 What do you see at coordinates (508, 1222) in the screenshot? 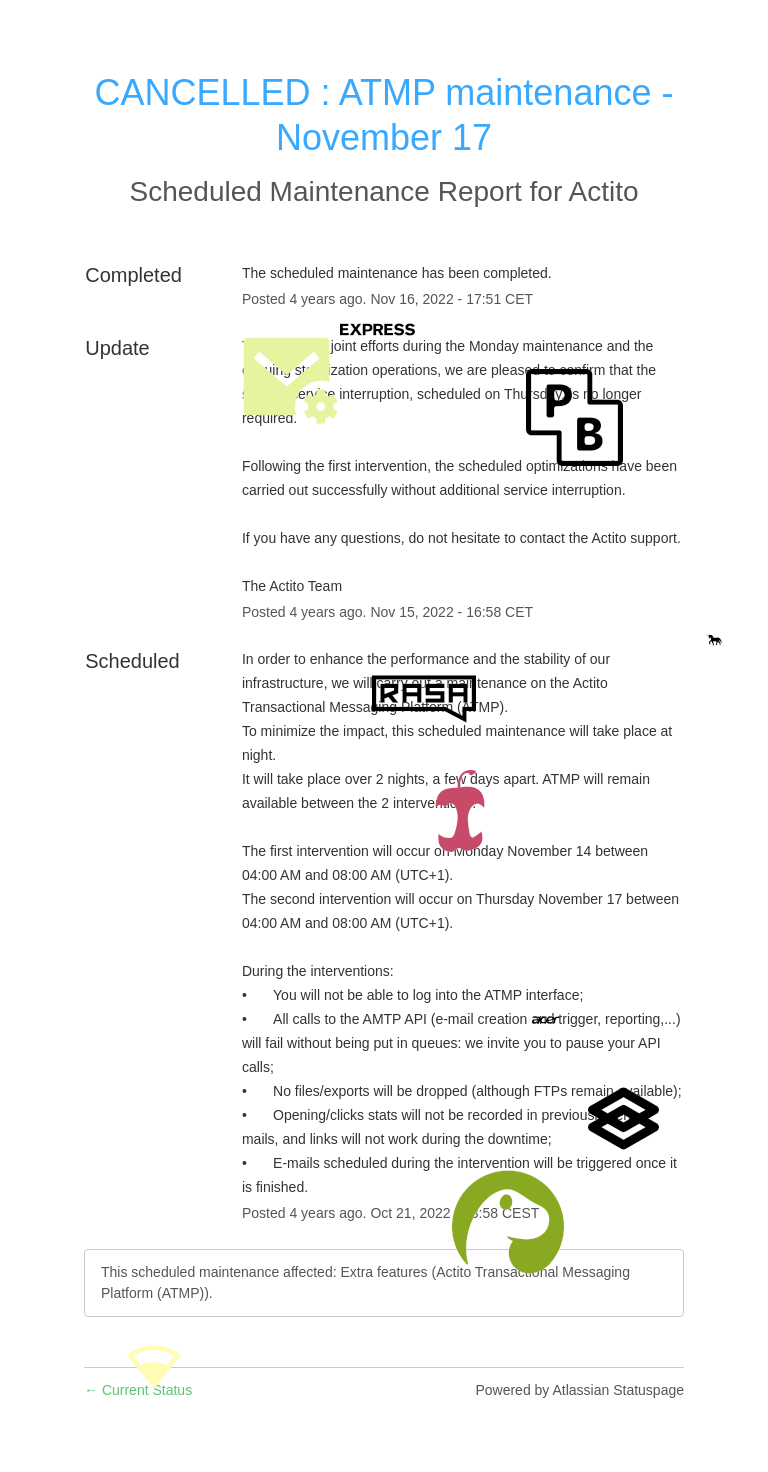
I see `Deno runtime logo` at bounding box center [508, 1222].